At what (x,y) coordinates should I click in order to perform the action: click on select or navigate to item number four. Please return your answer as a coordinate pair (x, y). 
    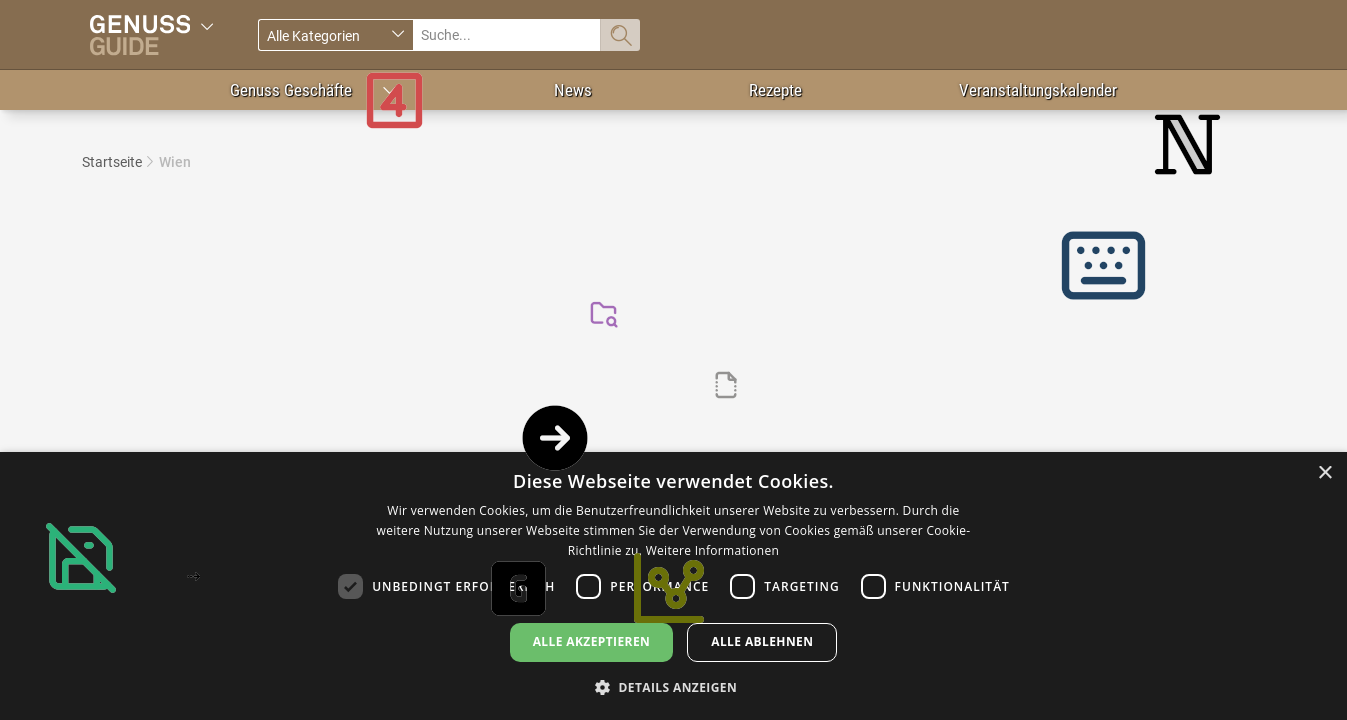
    Looking at the image, I should click on (394, 100).